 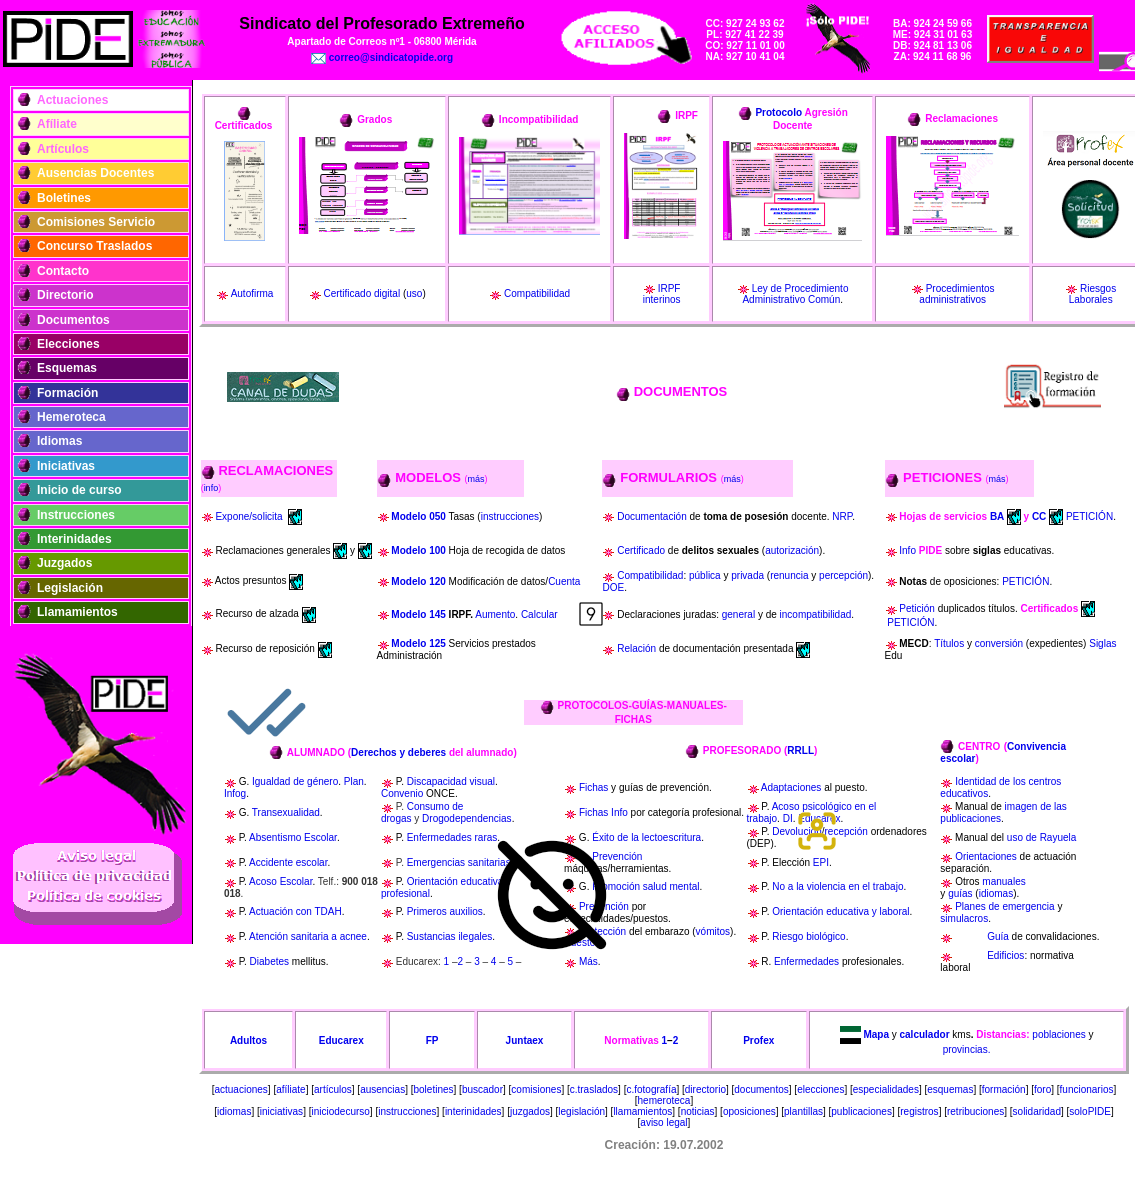 What do you see at coordinates (552, 895) in the screenshot?
I see `disable mood or emotion tracking` at bounding box center [552, 895].